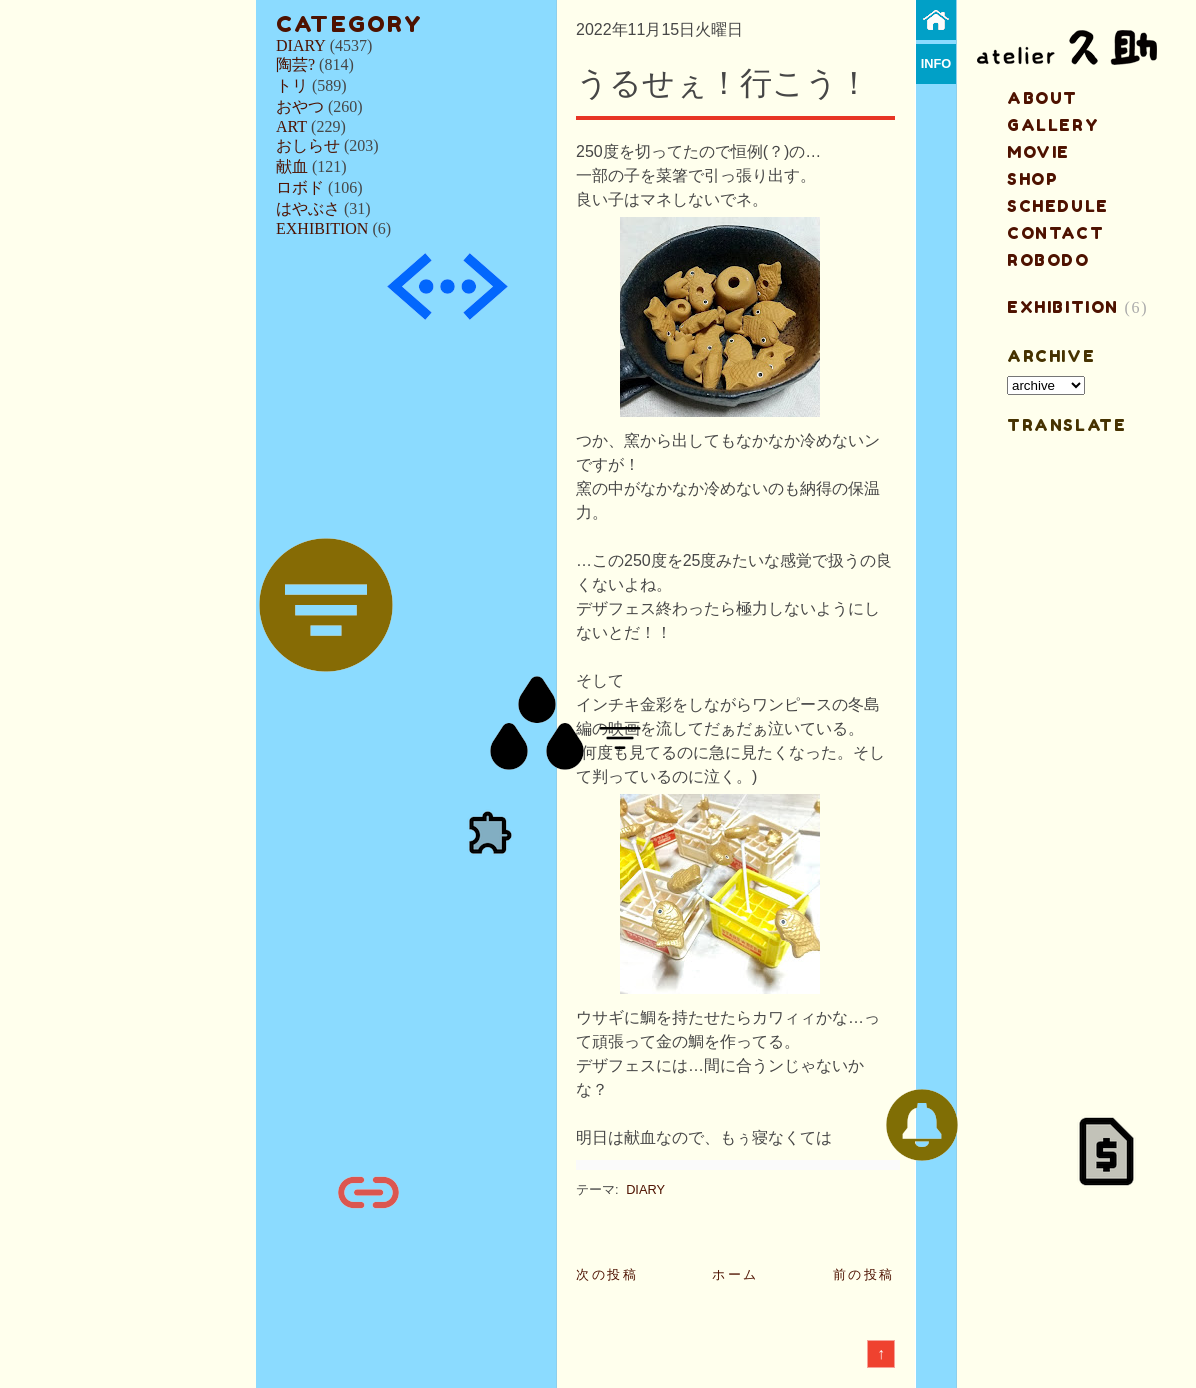  What do you see at coordinates (1106, 1151) in the screenshot?
I see `view invoice or billing document` at bounding box center [1106, 1151].